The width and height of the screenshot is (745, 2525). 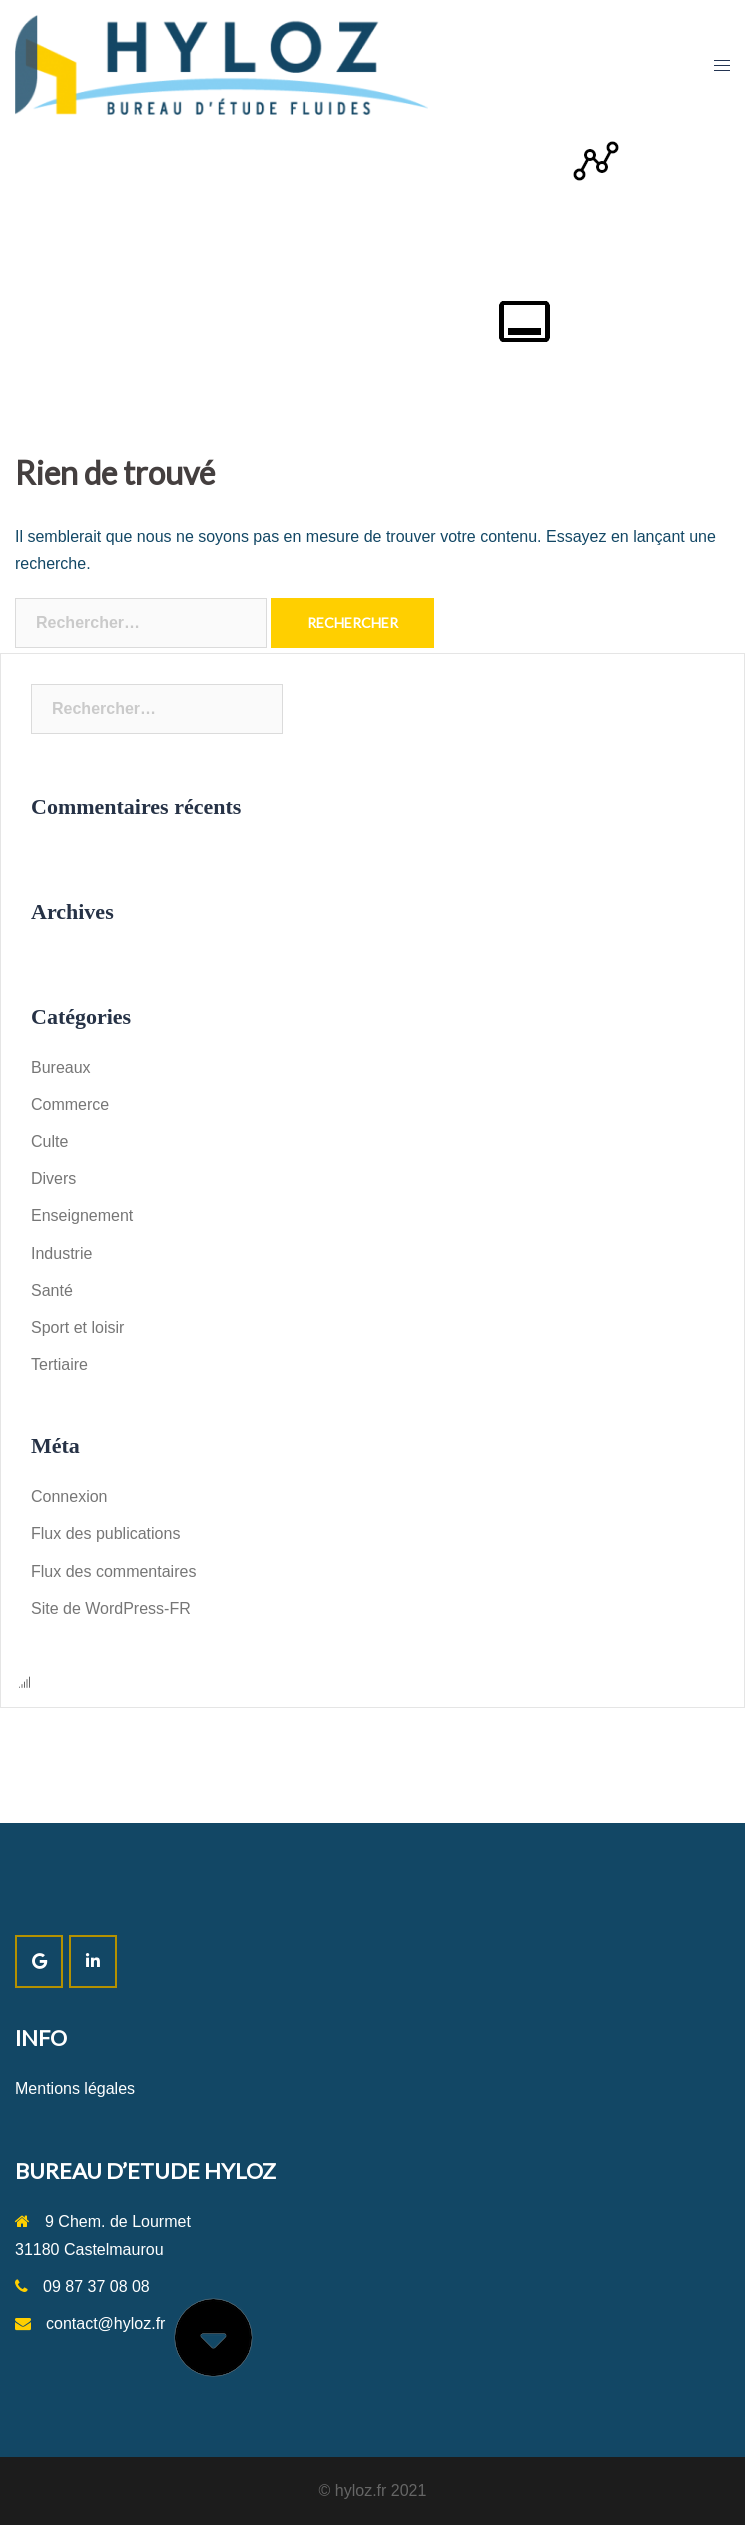 What do you see at coordinates (213, 2337) in the screenshot?
I see `expand dropdown menu` at bounding box center [213, 2337].